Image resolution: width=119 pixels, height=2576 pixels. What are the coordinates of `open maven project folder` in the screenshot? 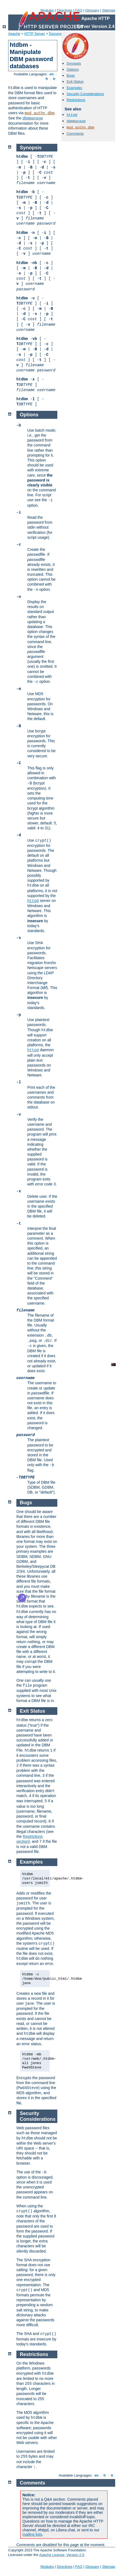 It's located at (113, 1364).